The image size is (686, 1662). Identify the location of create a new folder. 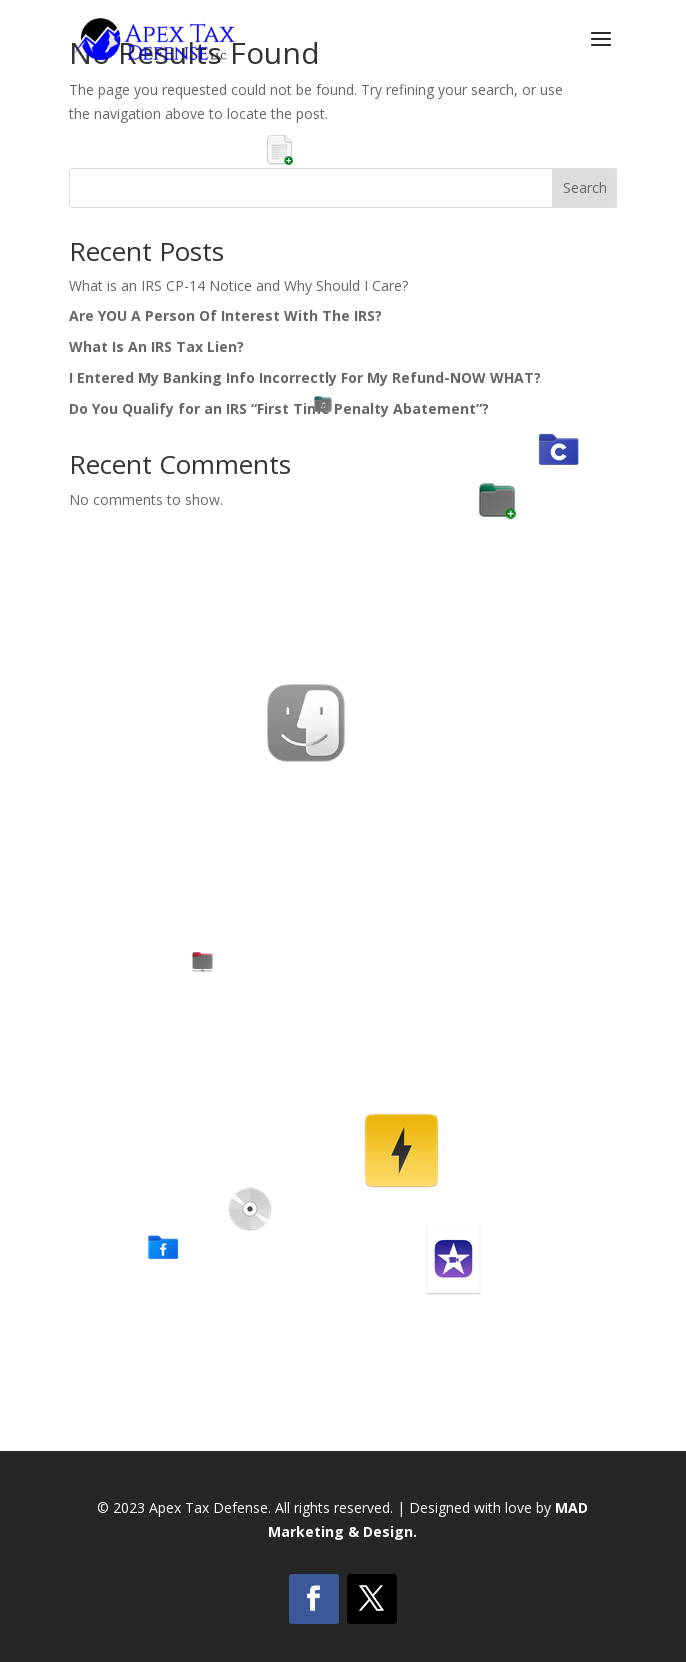
(497, 500).